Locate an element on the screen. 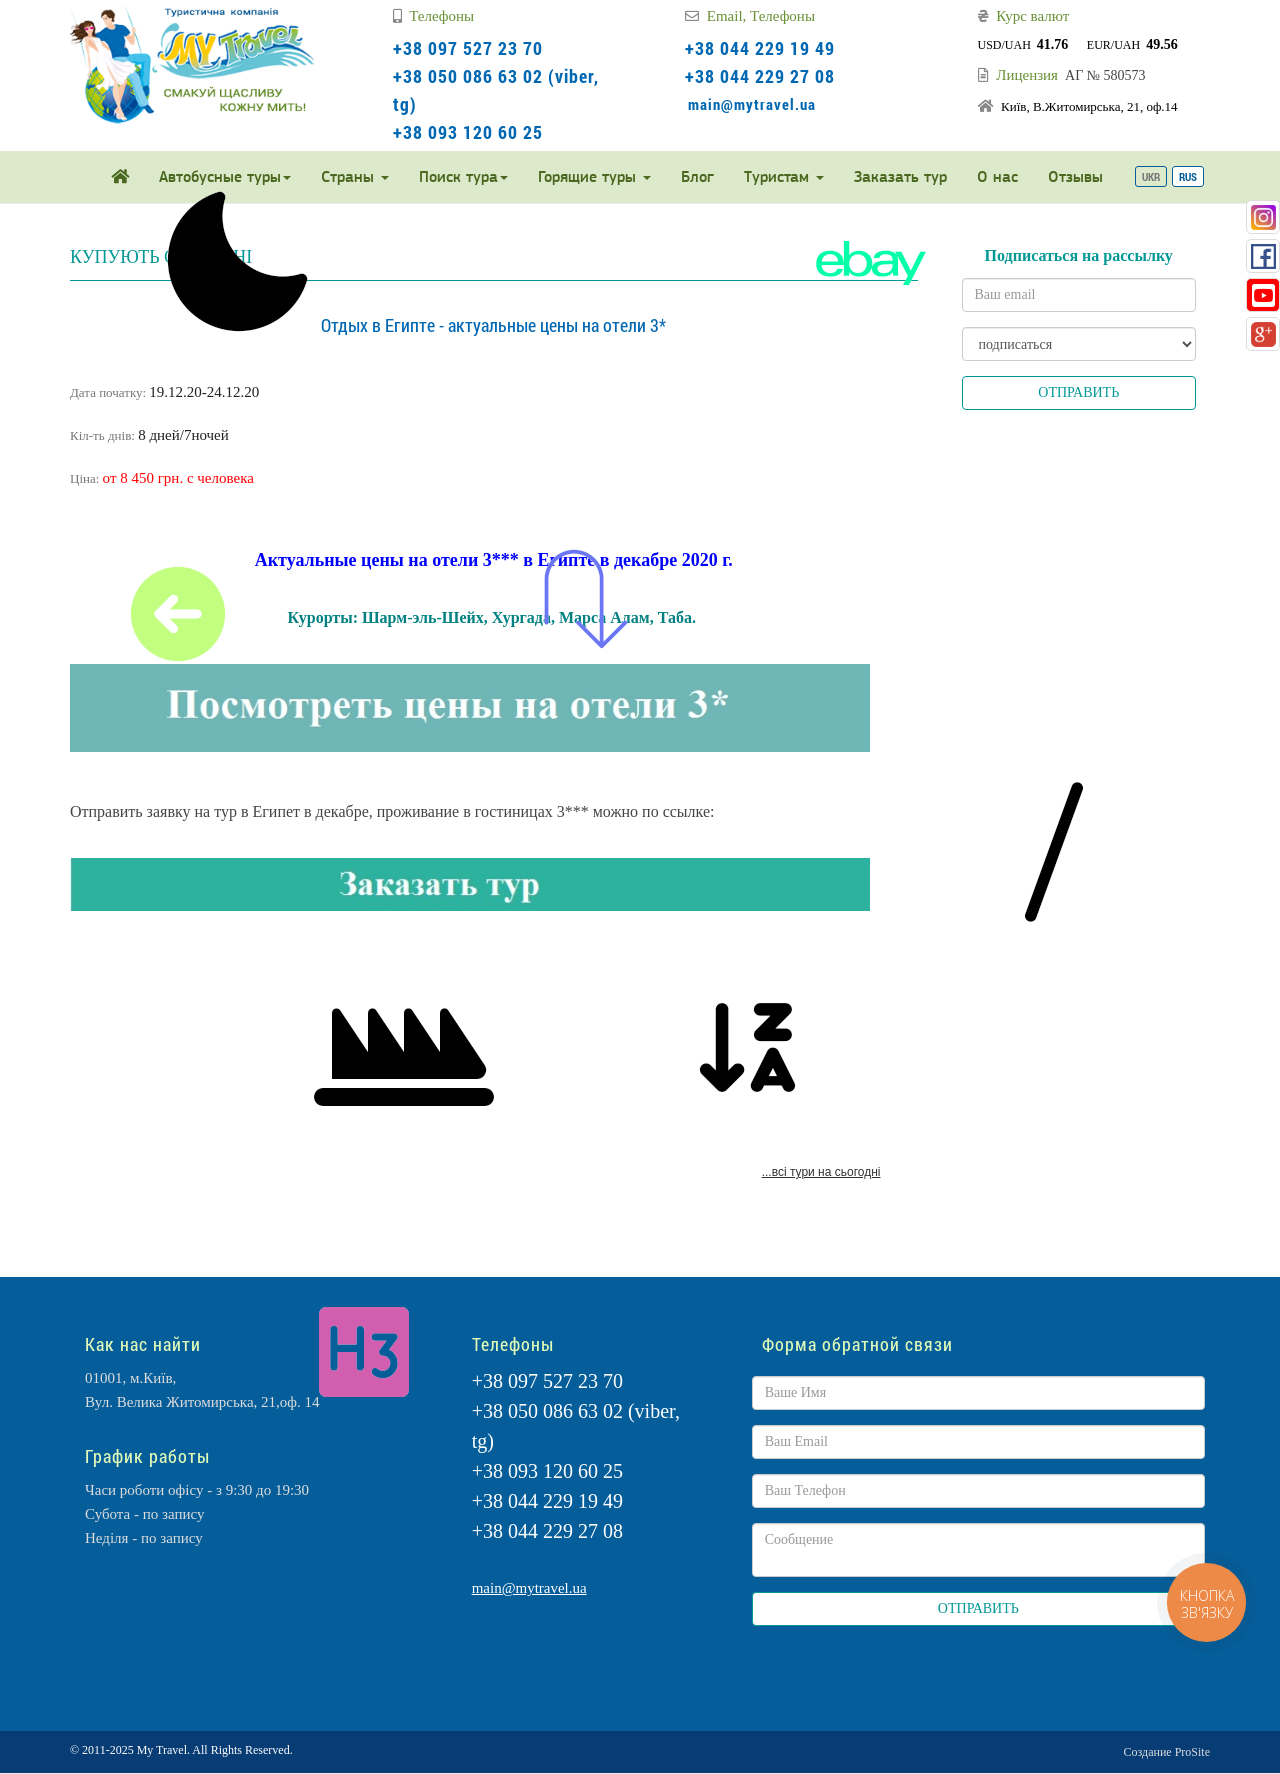 The width and height of the screenshot is (1280, 1774). open the eBay app is located at coordinates (871, 263).